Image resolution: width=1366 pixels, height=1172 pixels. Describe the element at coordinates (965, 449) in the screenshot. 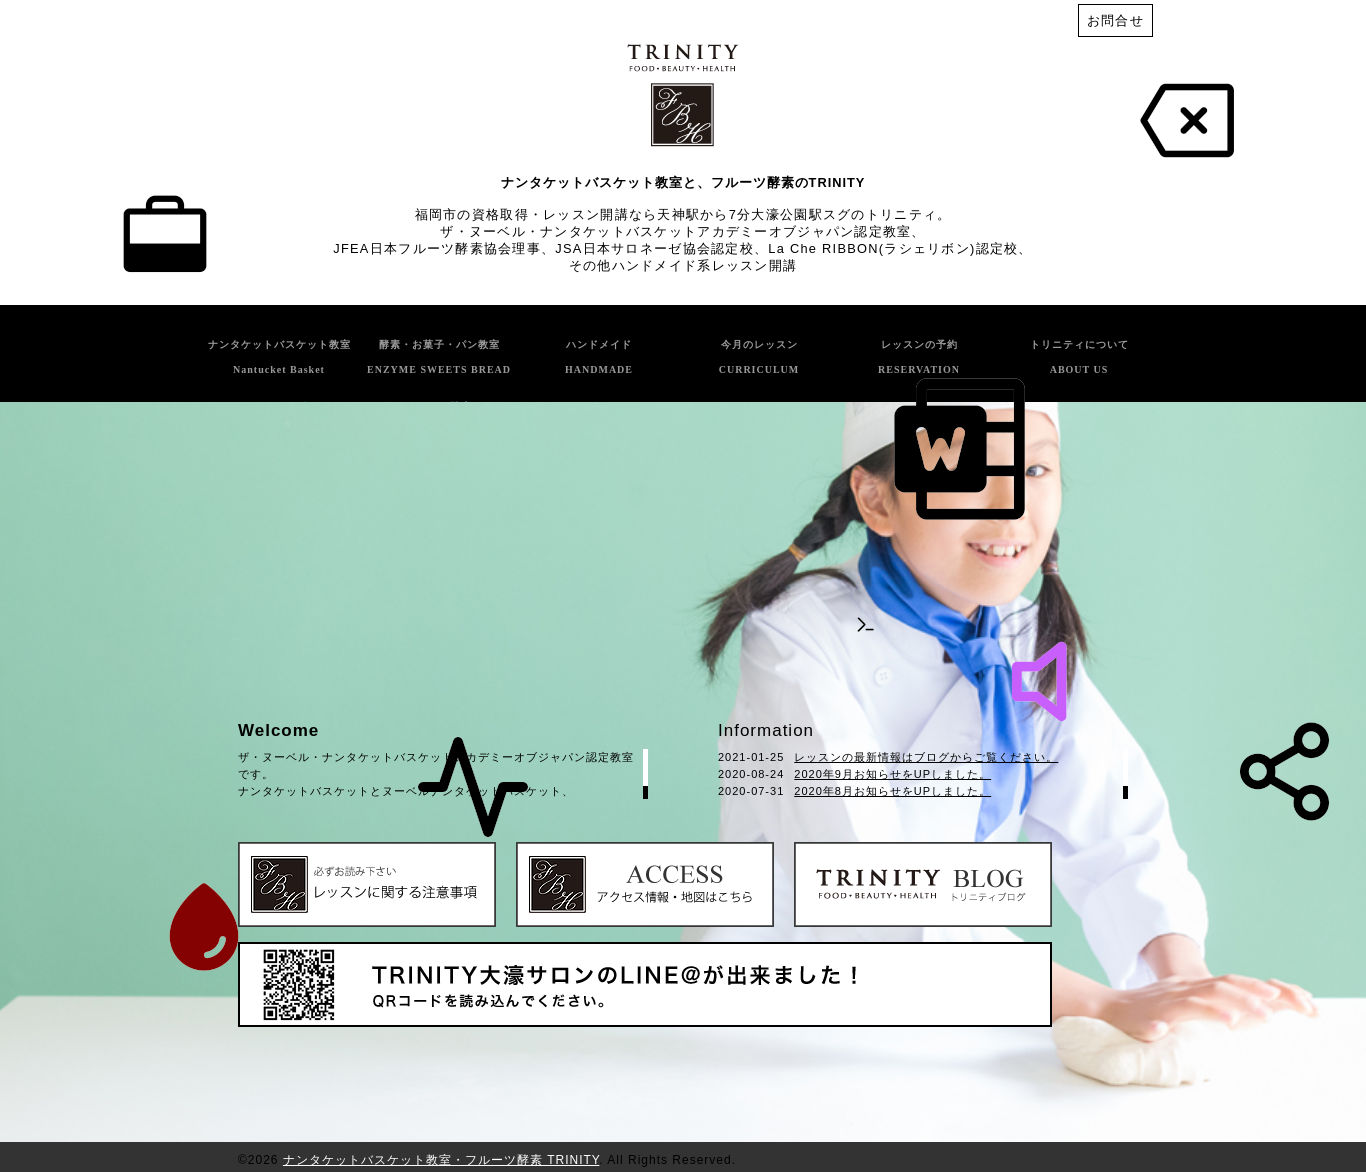

I see `open Microsoft Word` at that location.